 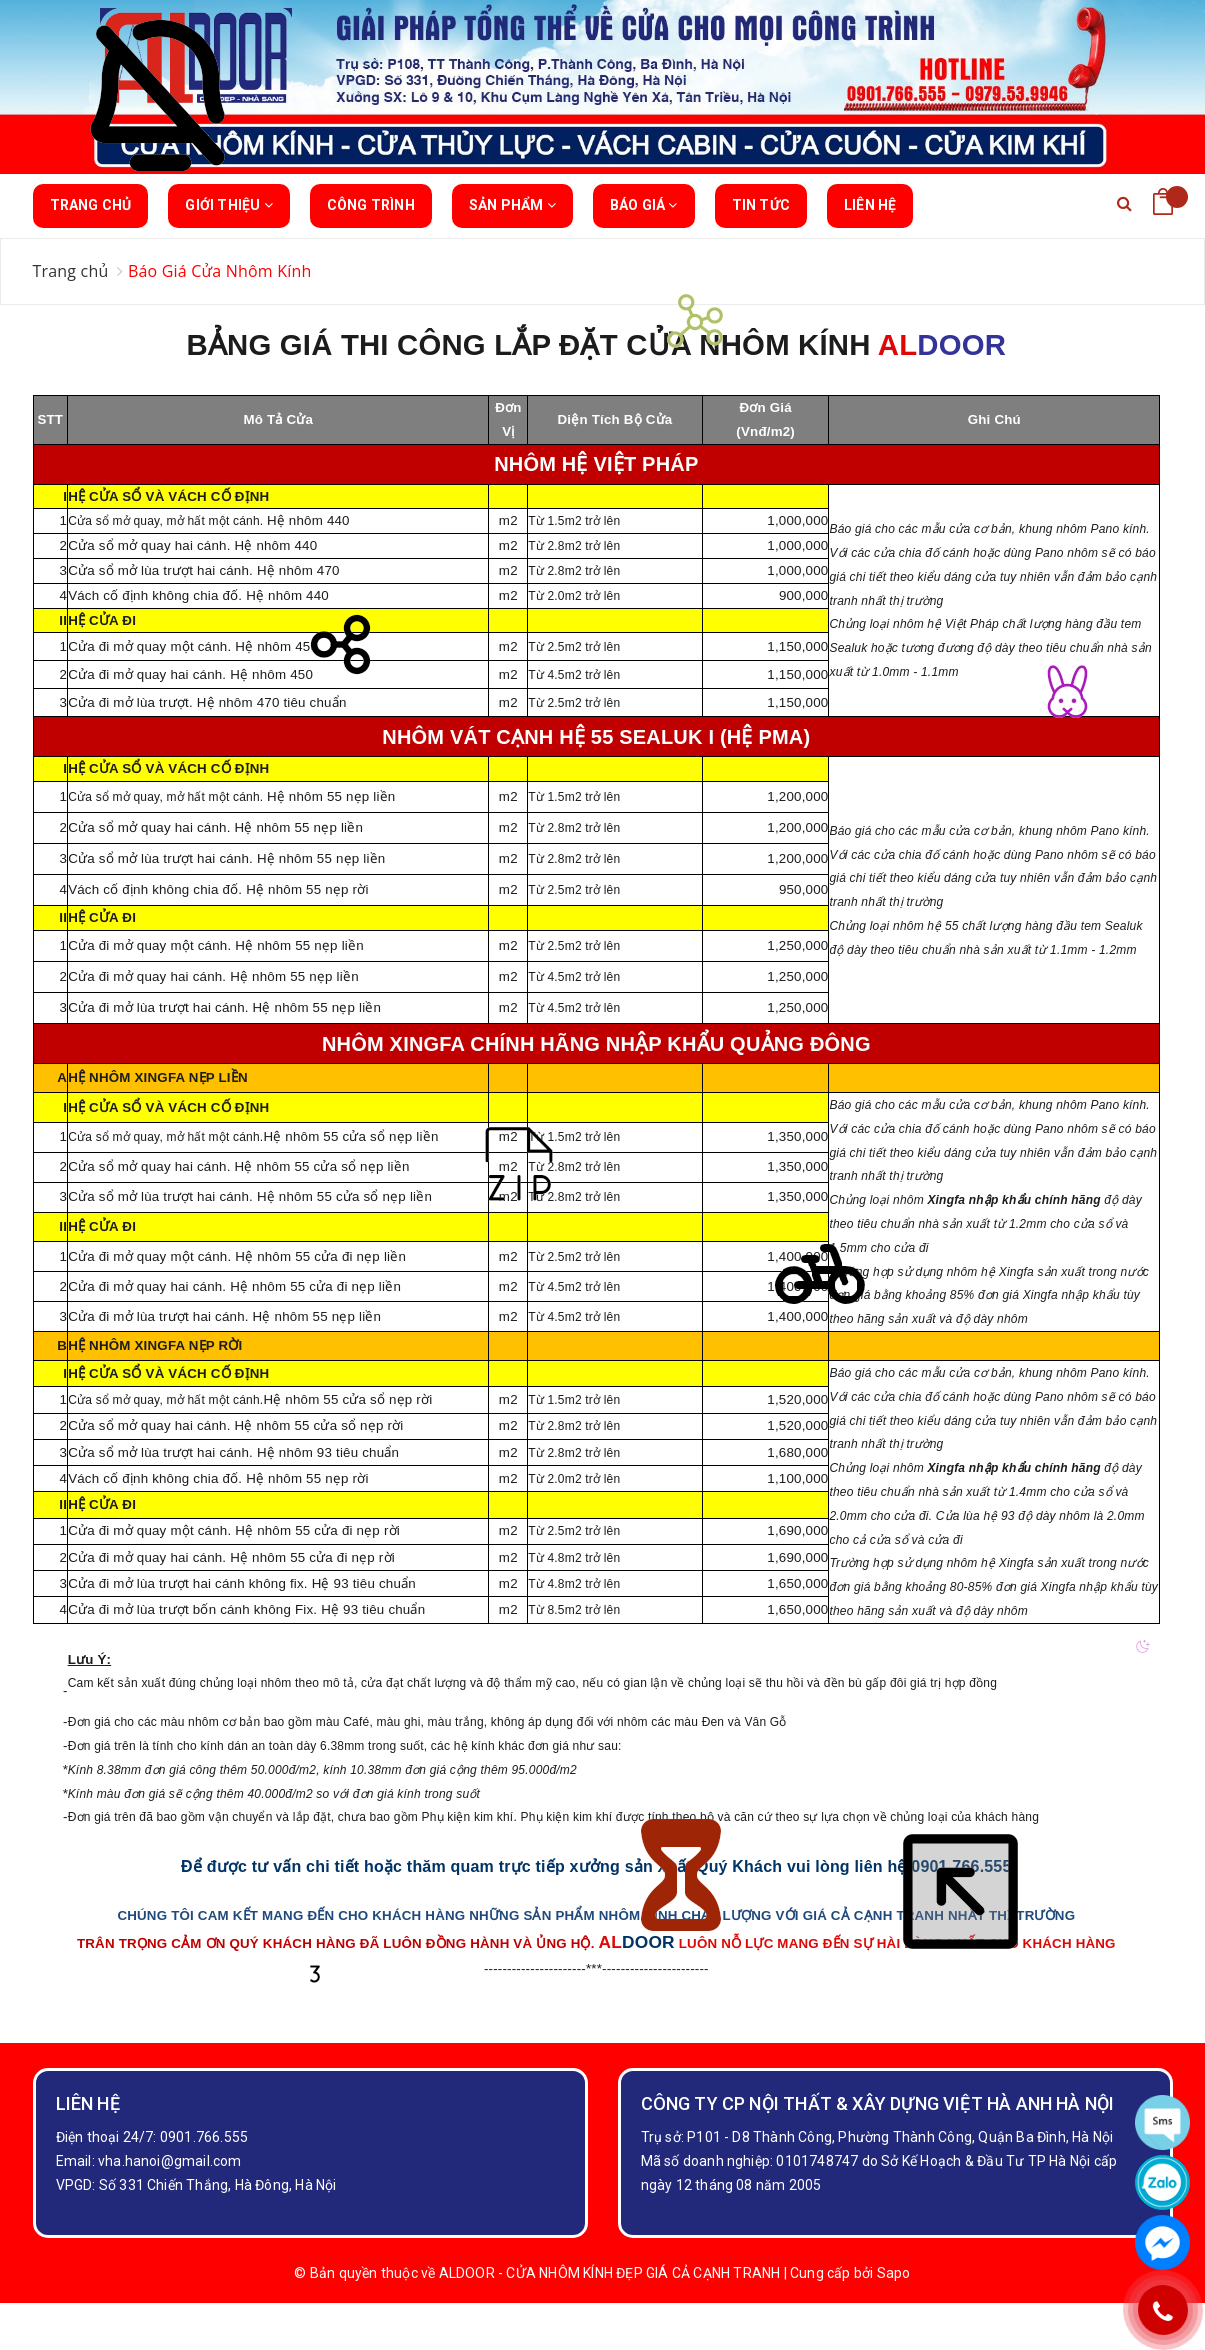 I want to click on mute notifications, so click(x=160, y=95).